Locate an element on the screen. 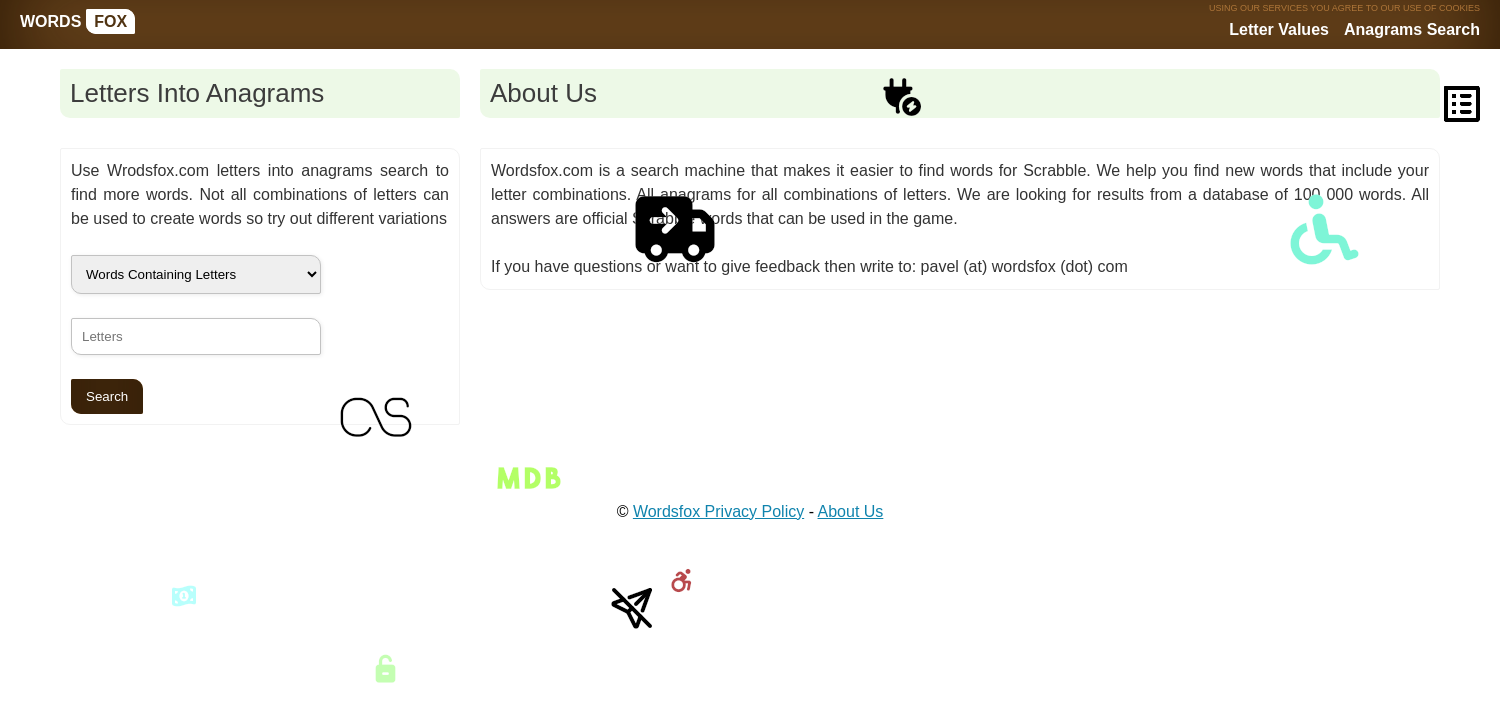 This screenshot has width=1500, height=720. indicates wheelchair accessible facilities is located at coordinates (1324, 230).